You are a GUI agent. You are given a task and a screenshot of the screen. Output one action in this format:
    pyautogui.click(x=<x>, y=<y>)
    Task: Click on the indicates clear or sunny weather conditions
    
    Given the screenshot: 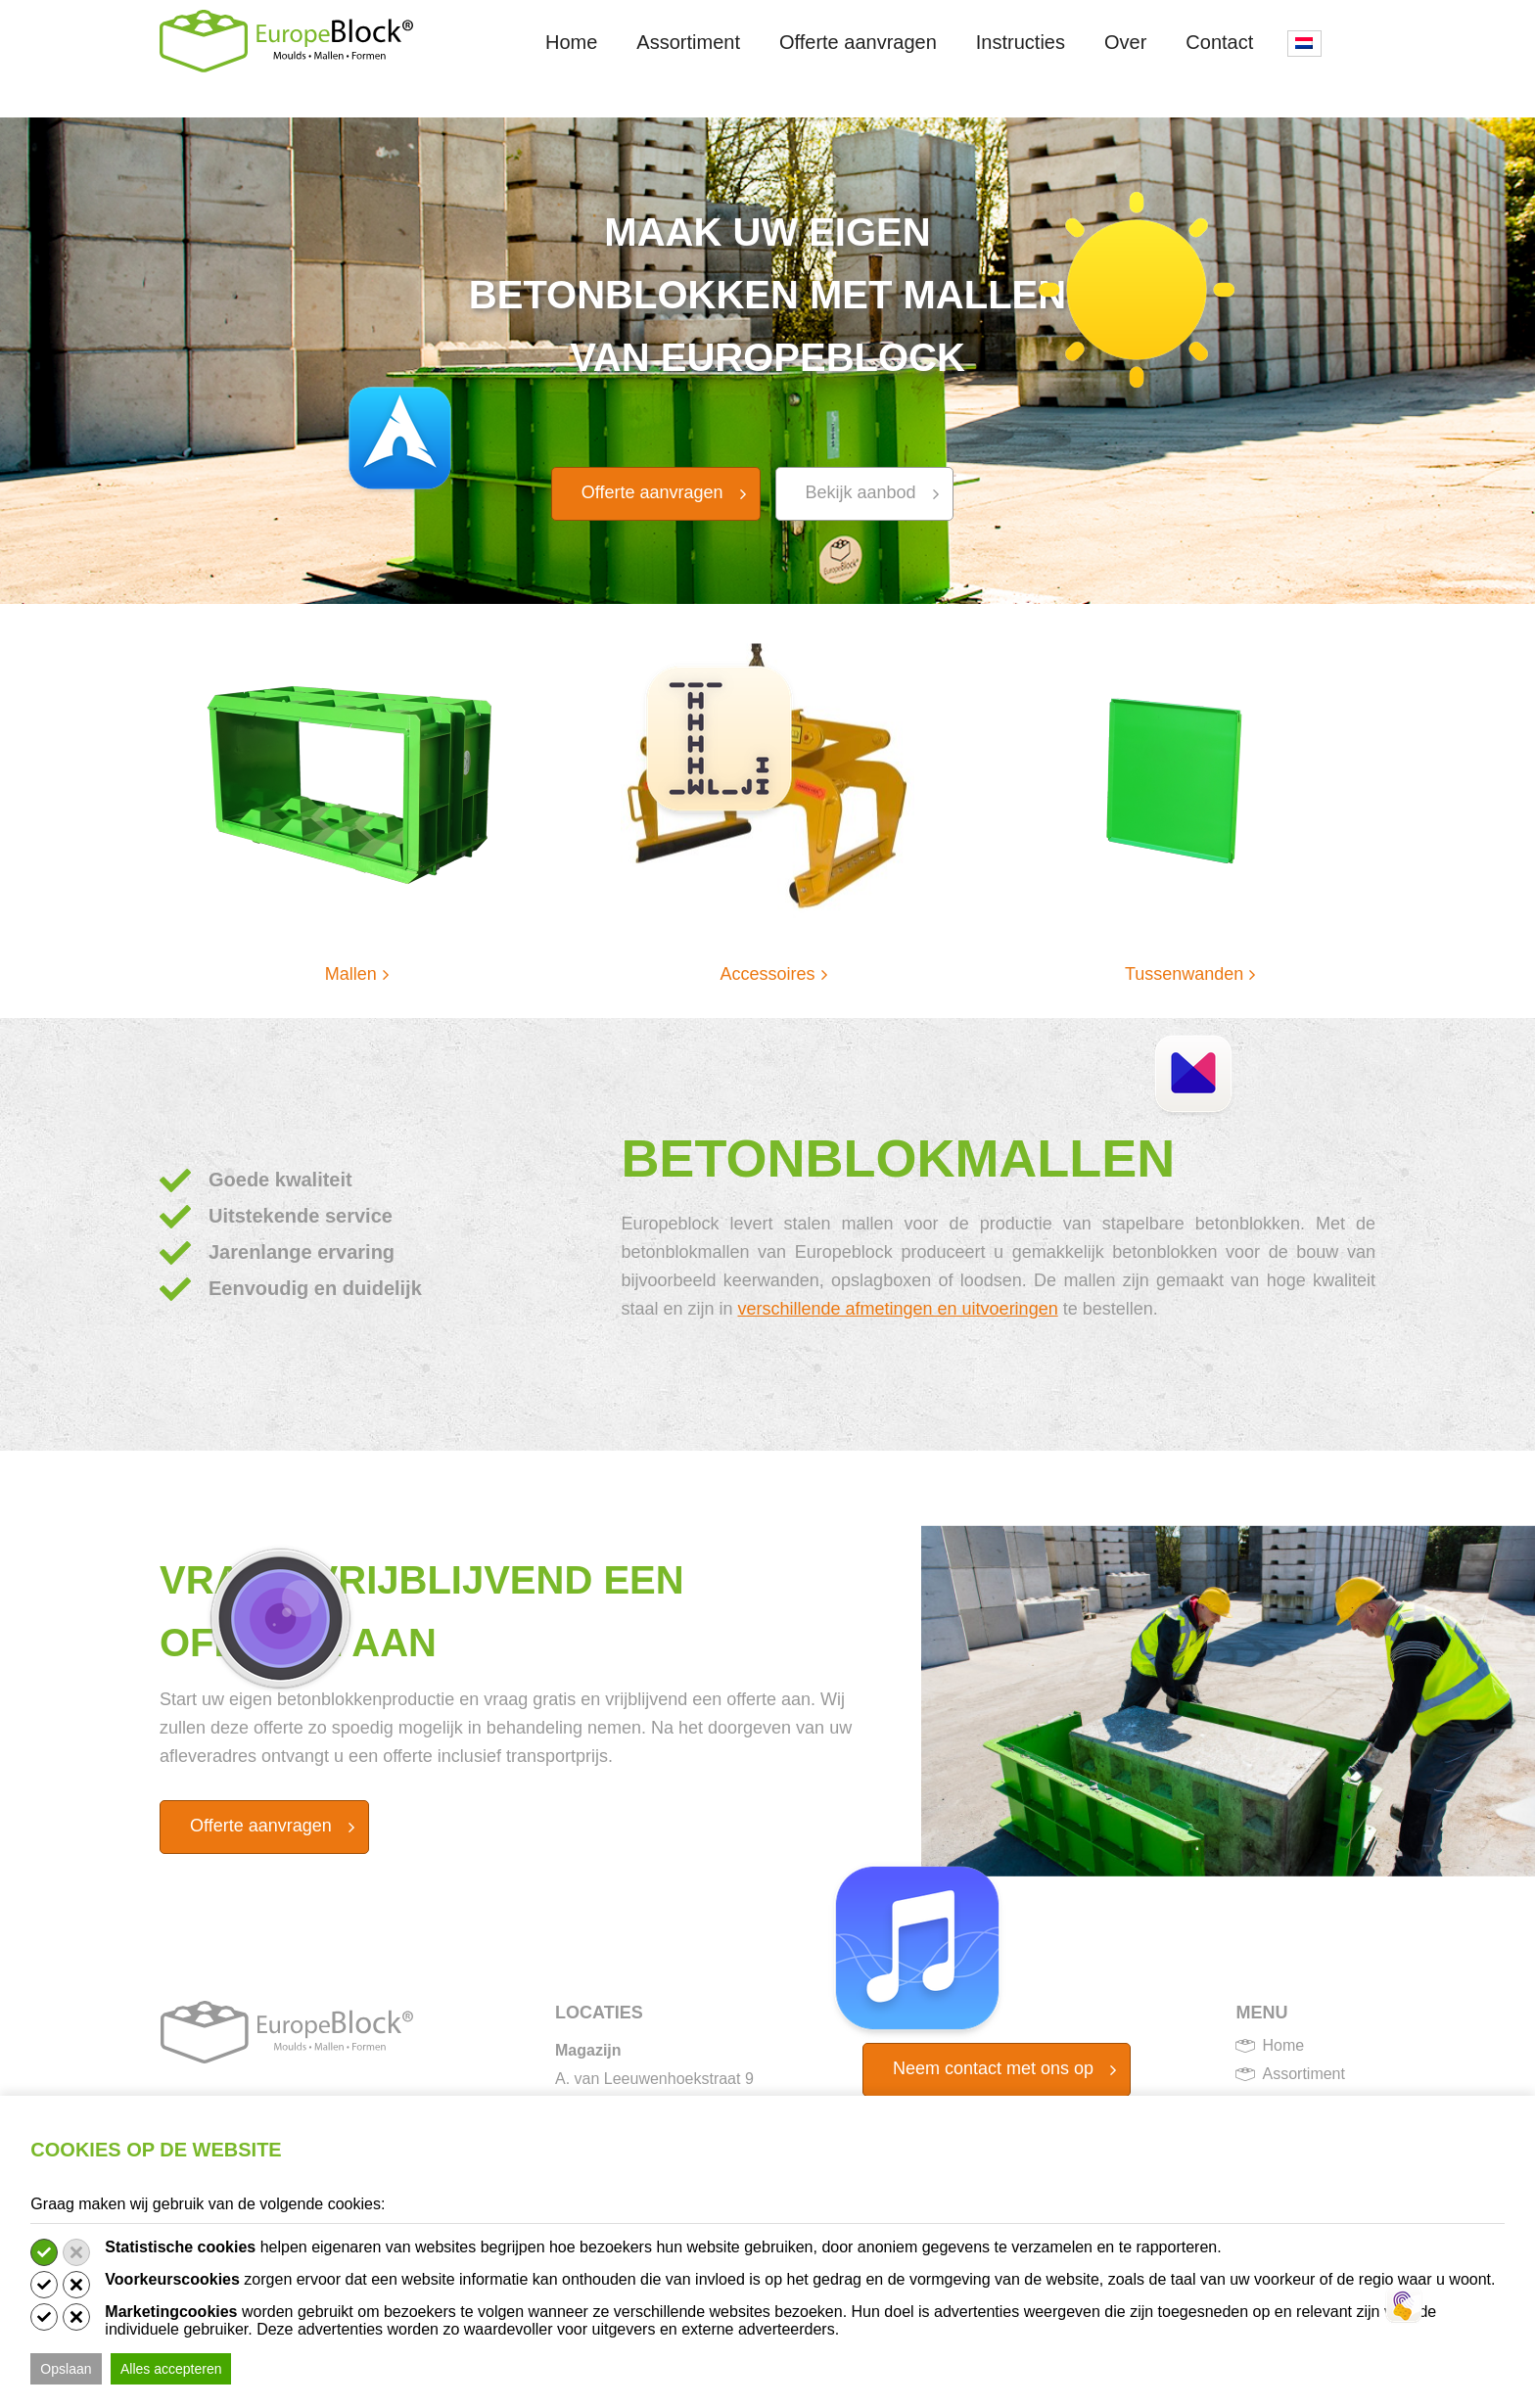 What is the action you would take?
    pyautogui.click(x=1137, y=290)
    